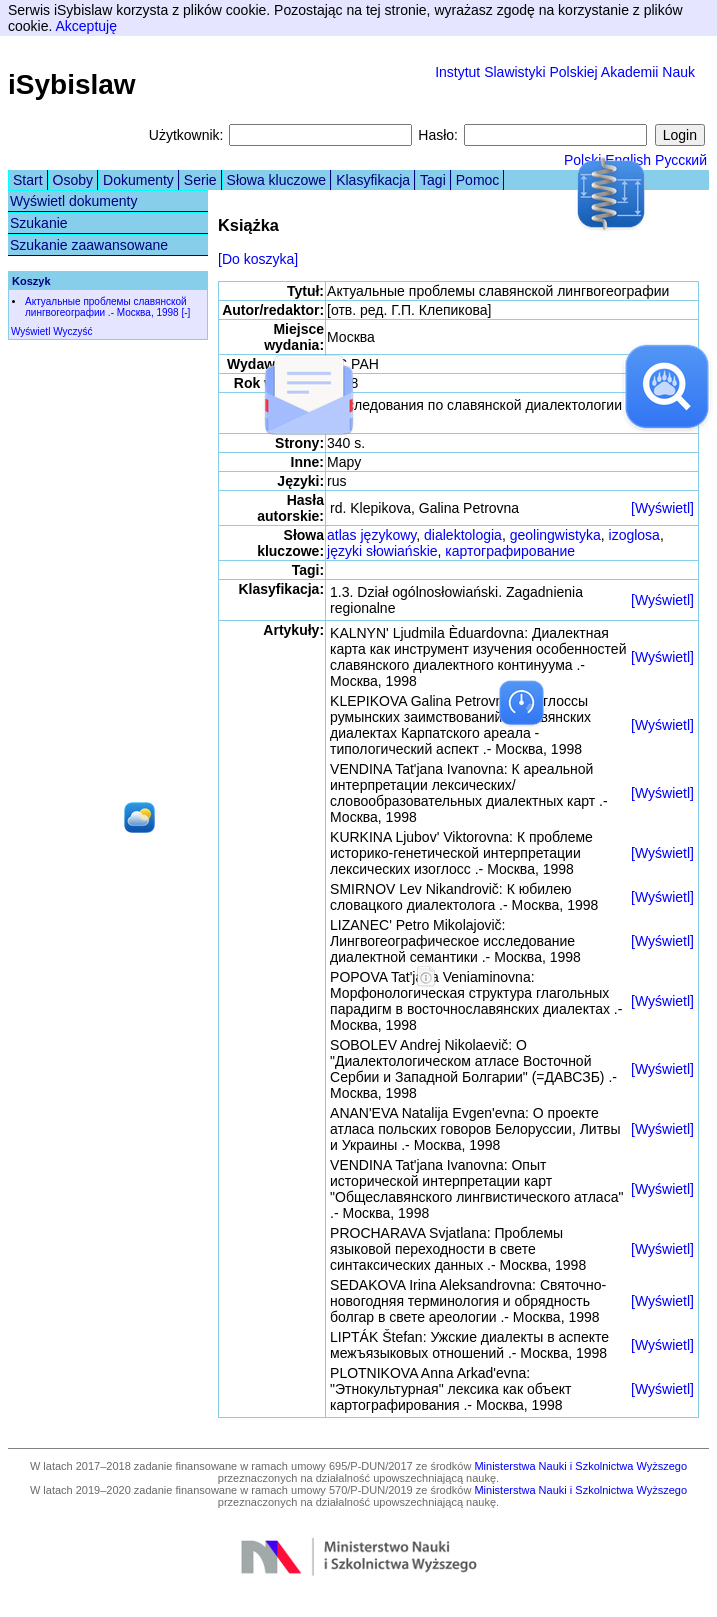 The width and height of the screenshot is (717, 1617). I want to click on open baloo file search preferences, so click(667, 388).